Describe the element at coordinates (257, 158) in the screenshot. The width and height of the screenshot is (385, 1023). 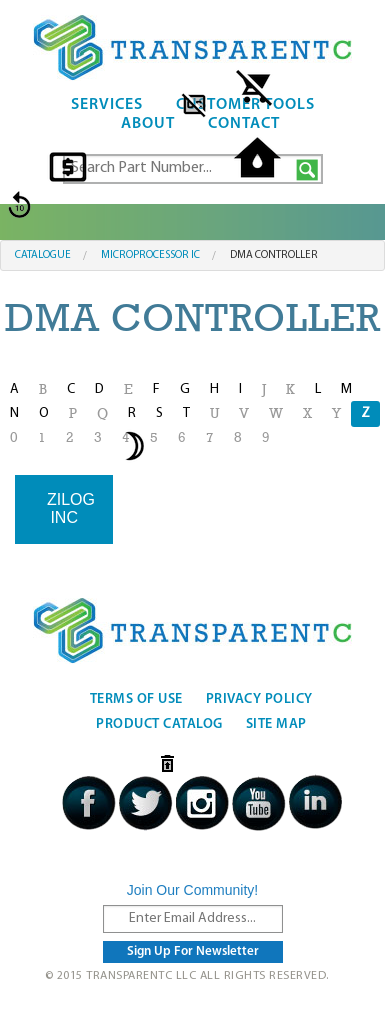
I see `report water damage to a property` at that location.